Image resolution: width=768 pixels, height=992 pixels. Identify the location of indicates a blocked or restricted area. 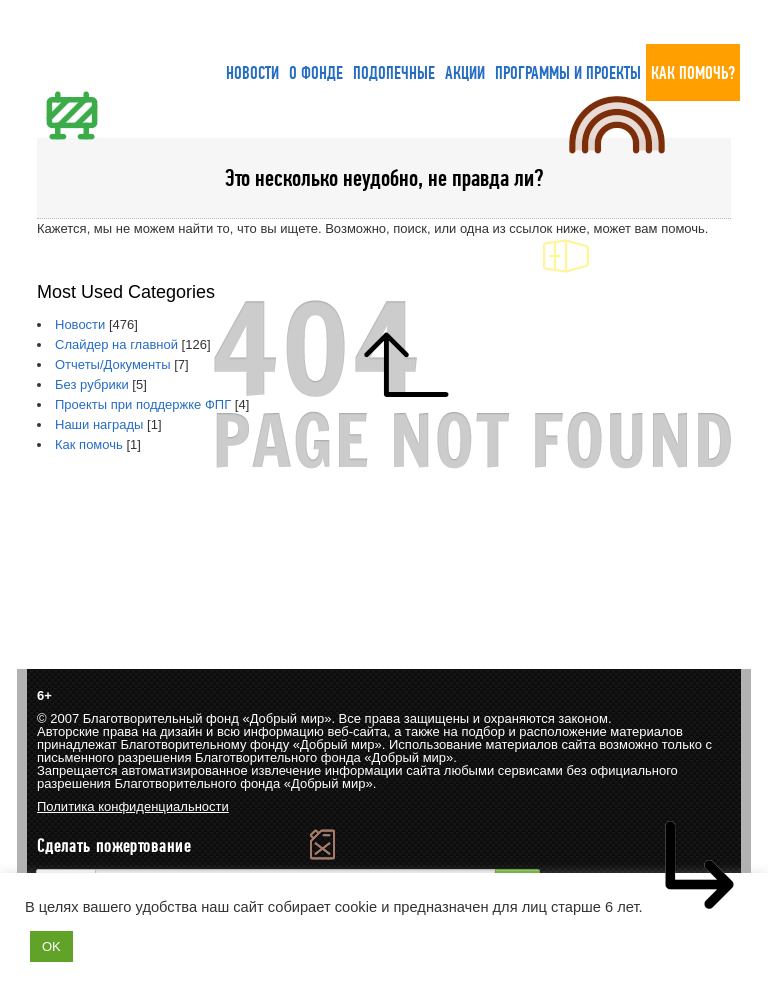
(72, 114).